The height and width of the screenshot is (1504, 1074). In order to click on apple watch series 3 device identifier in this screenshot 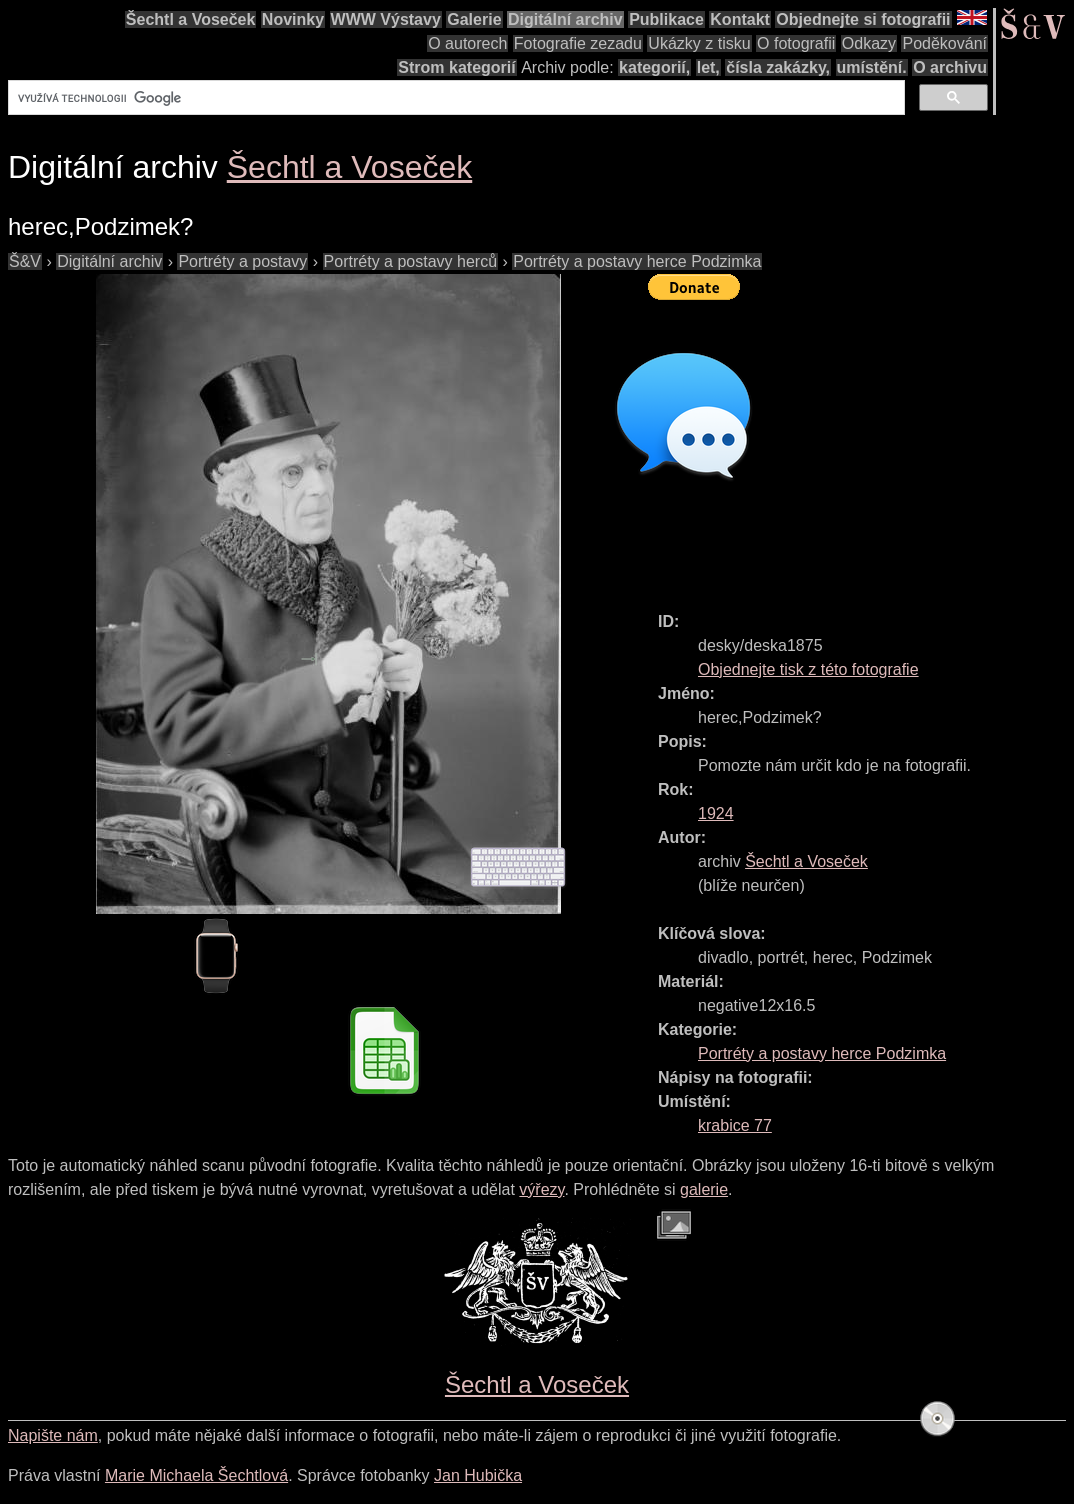, I will do `click(216, 956)`.